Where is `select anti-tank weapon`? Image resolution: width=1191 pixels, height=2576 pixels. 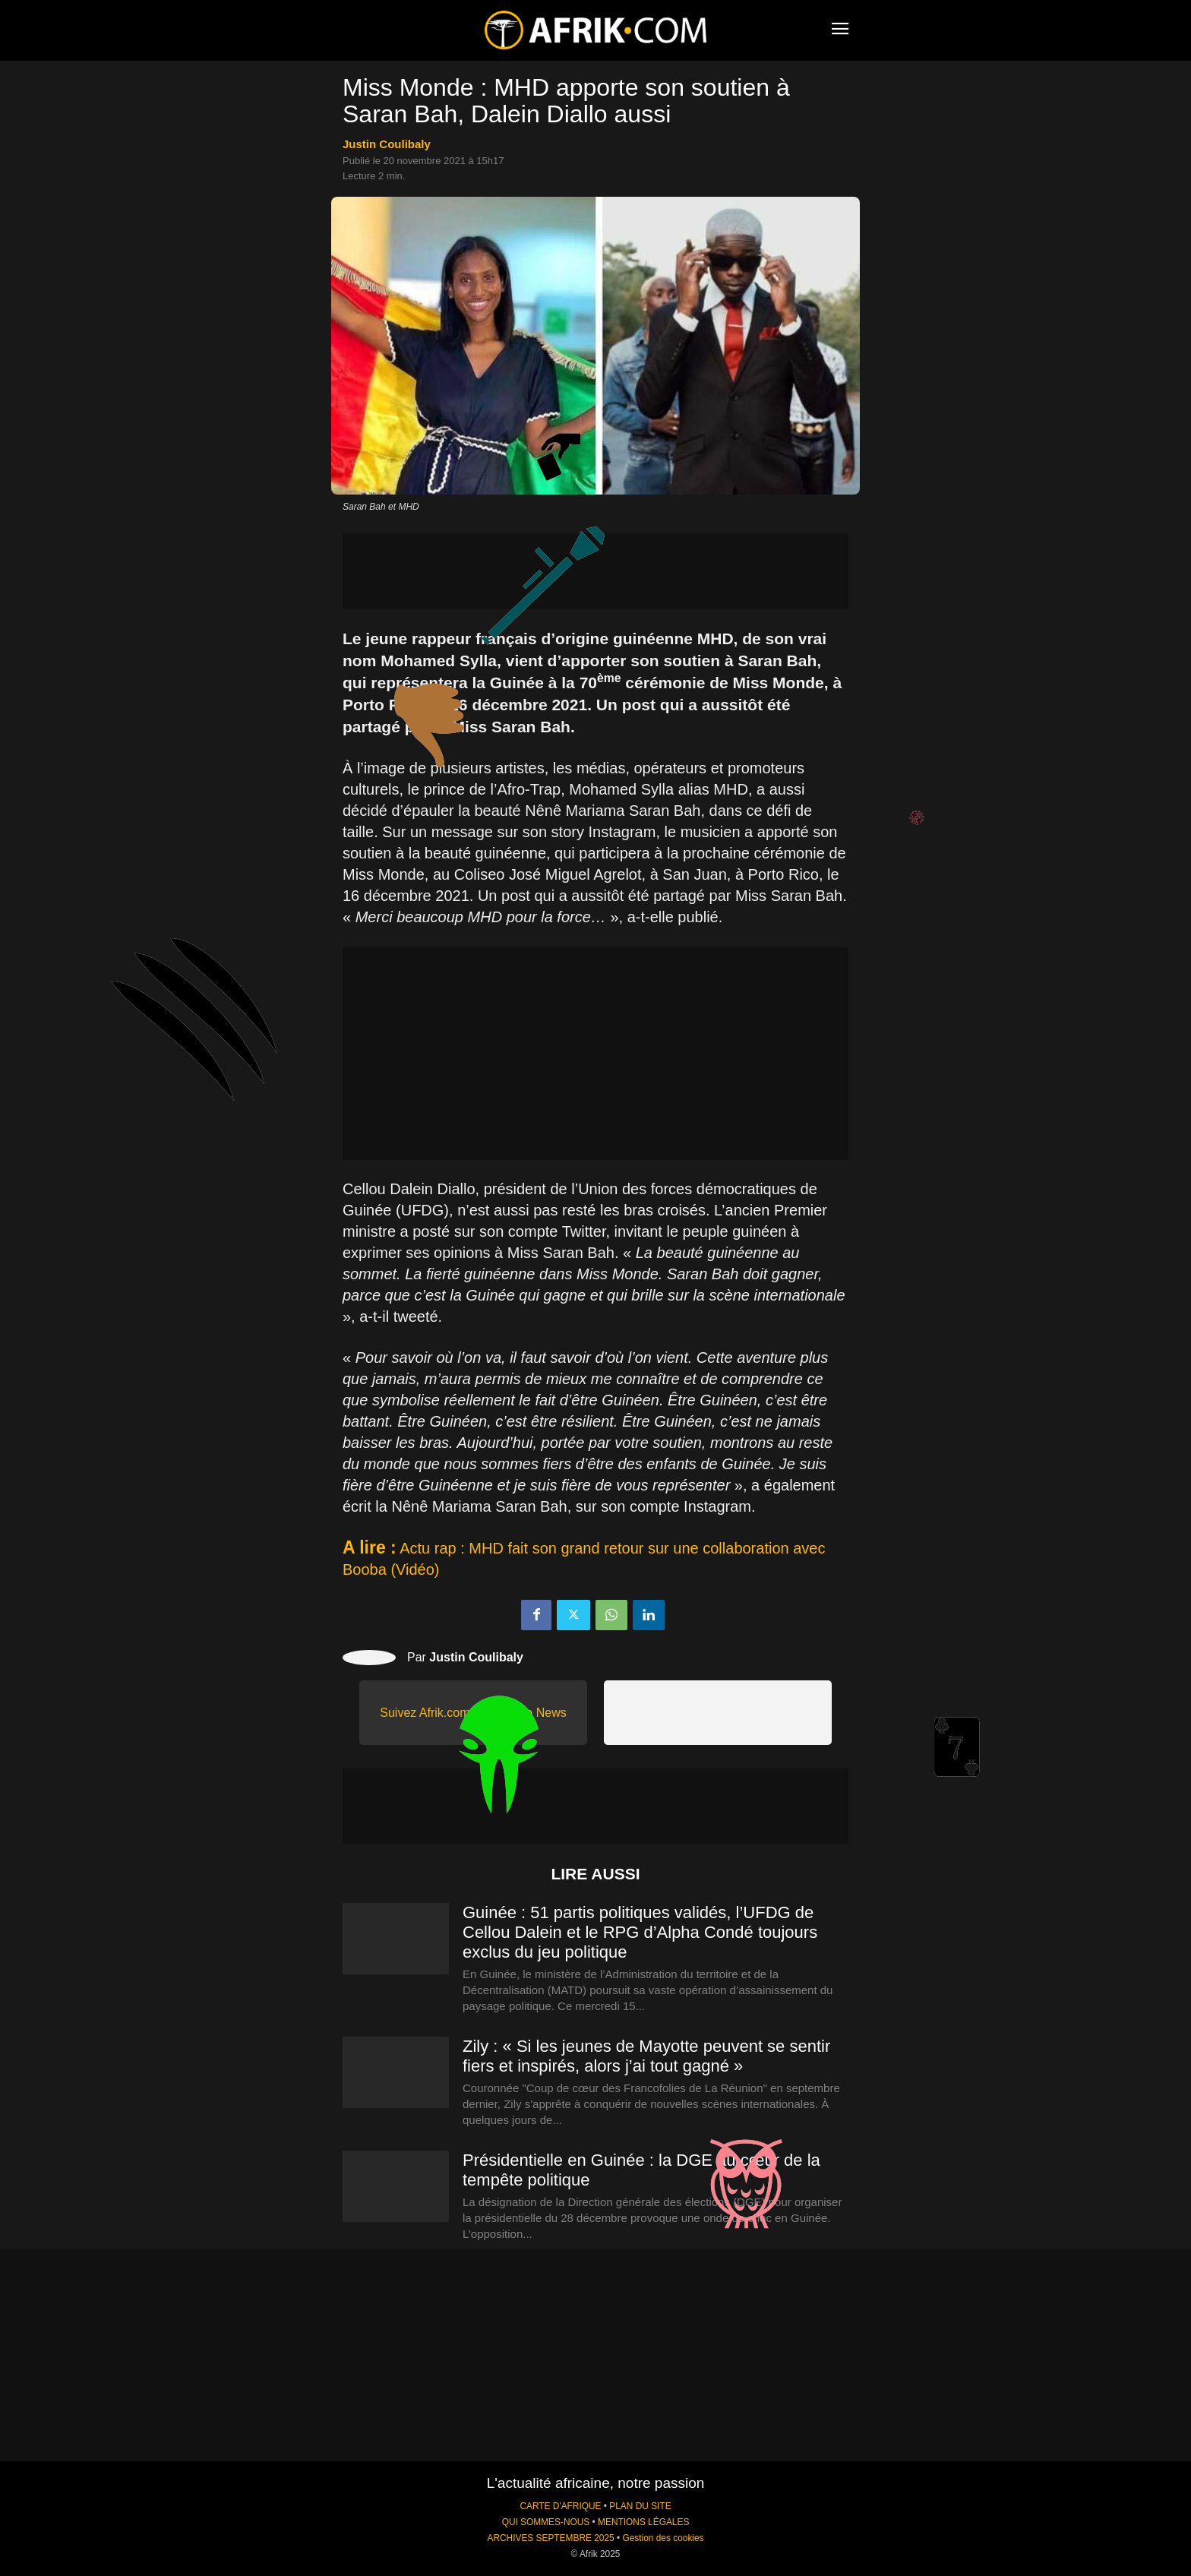 select anti-tank weapon is located at coordinates (543, 586).